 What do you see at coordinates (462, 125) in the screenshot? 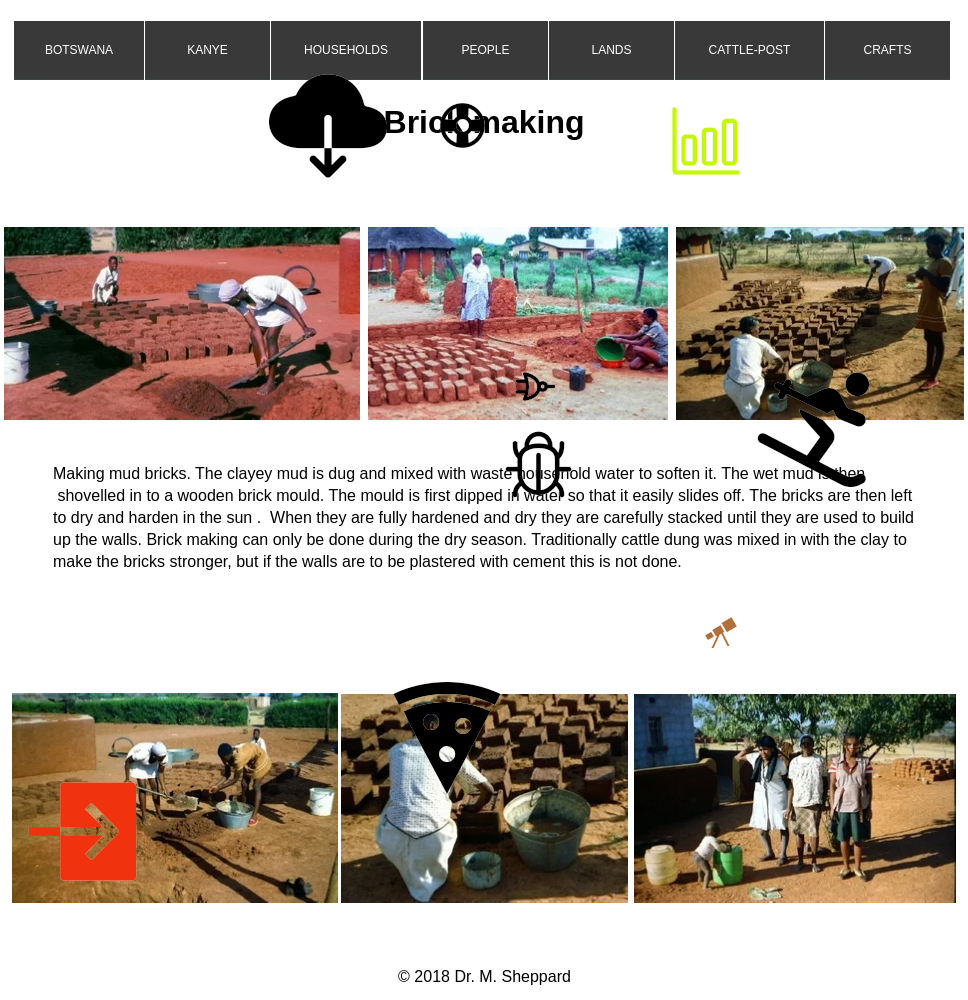
I see `access help or support center` at bounding box center [462, 125].